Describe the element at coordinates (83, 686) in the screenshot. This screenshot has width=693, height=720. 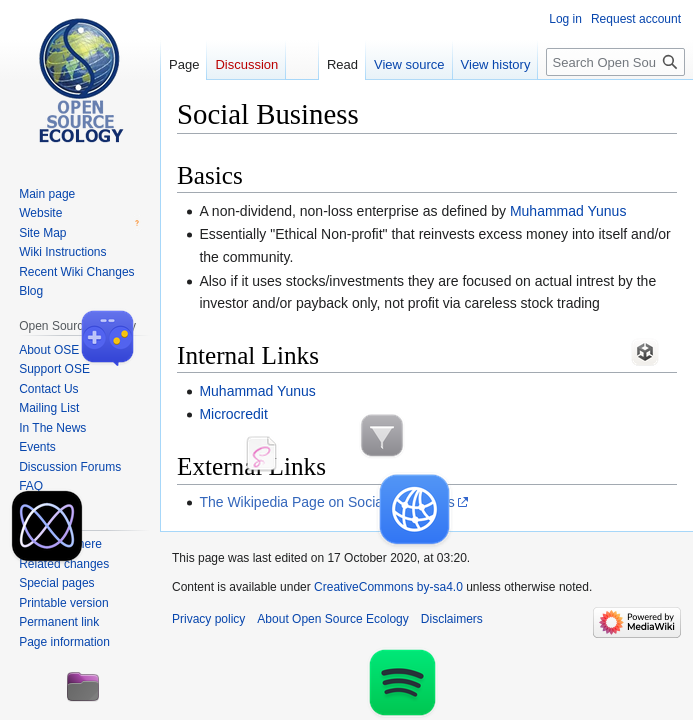
I see `open folder containing files` at that location.